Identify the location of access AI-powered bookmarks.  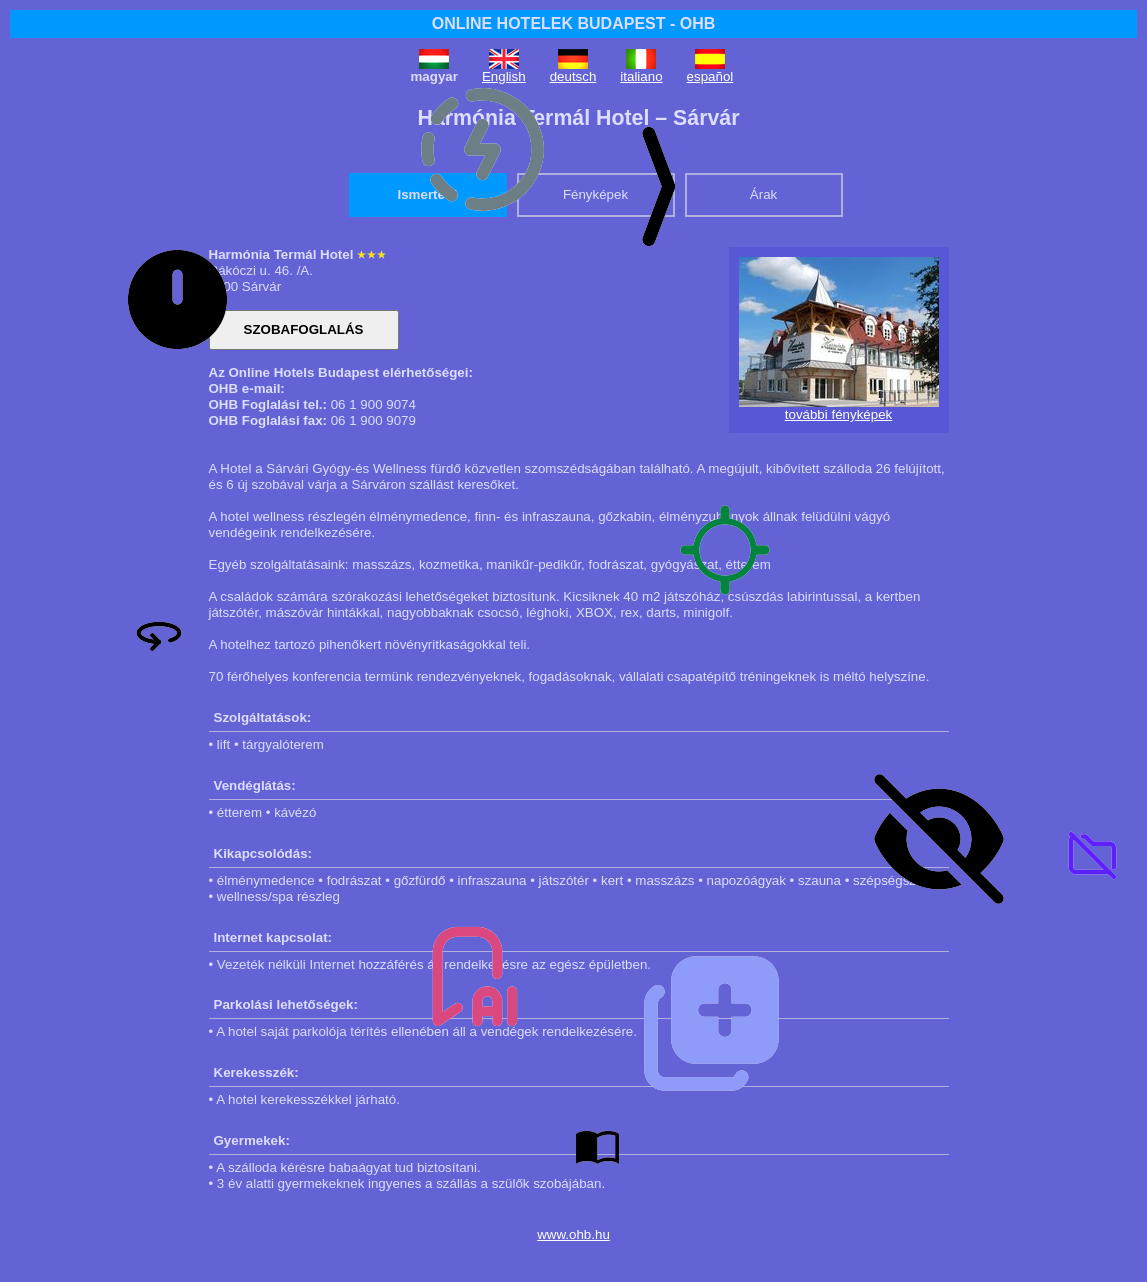
(467, 976).